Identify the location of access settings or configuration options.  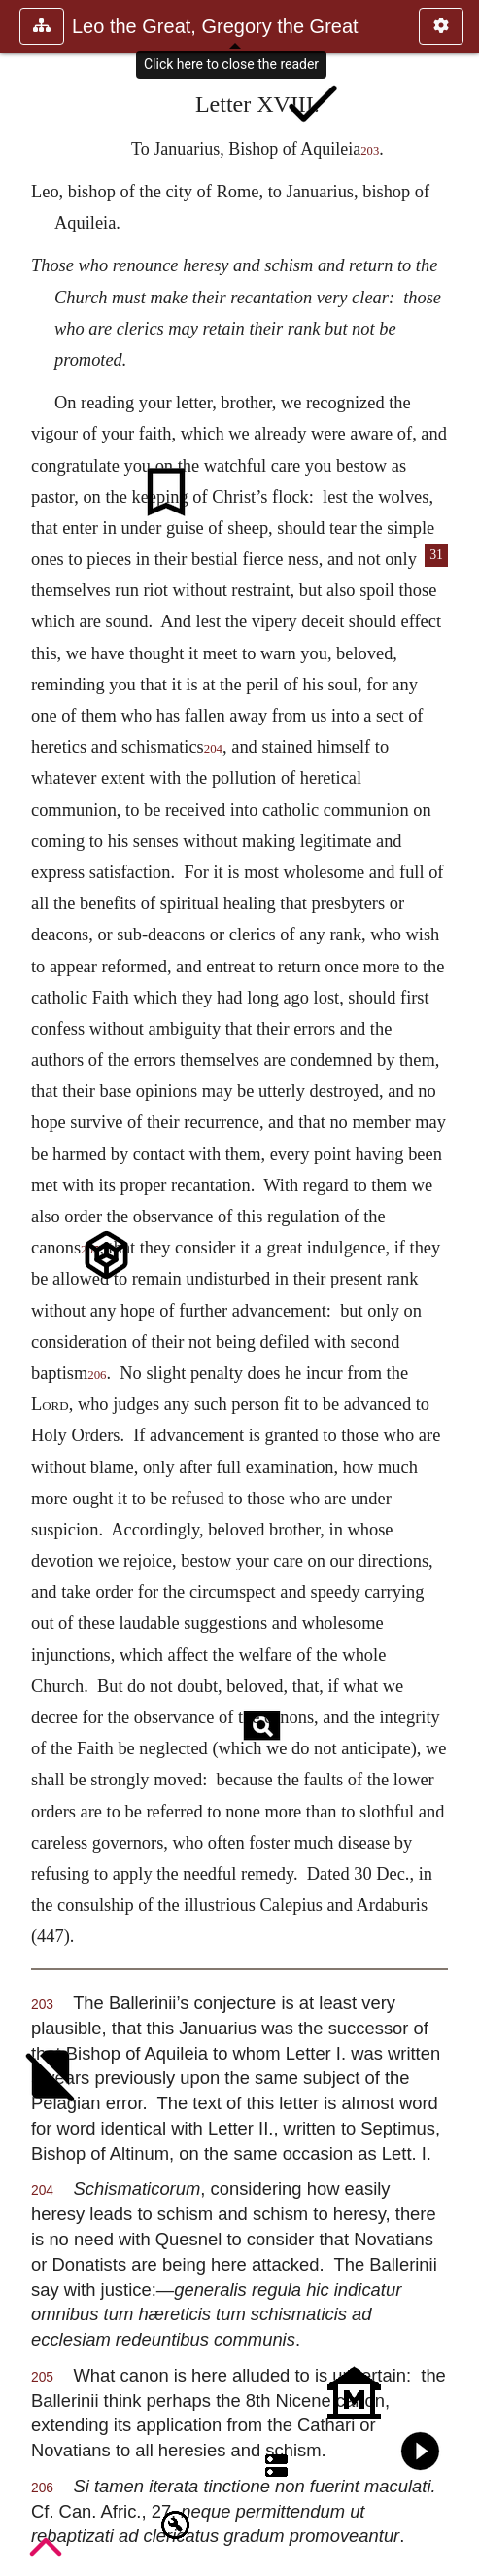
(175, 2524).